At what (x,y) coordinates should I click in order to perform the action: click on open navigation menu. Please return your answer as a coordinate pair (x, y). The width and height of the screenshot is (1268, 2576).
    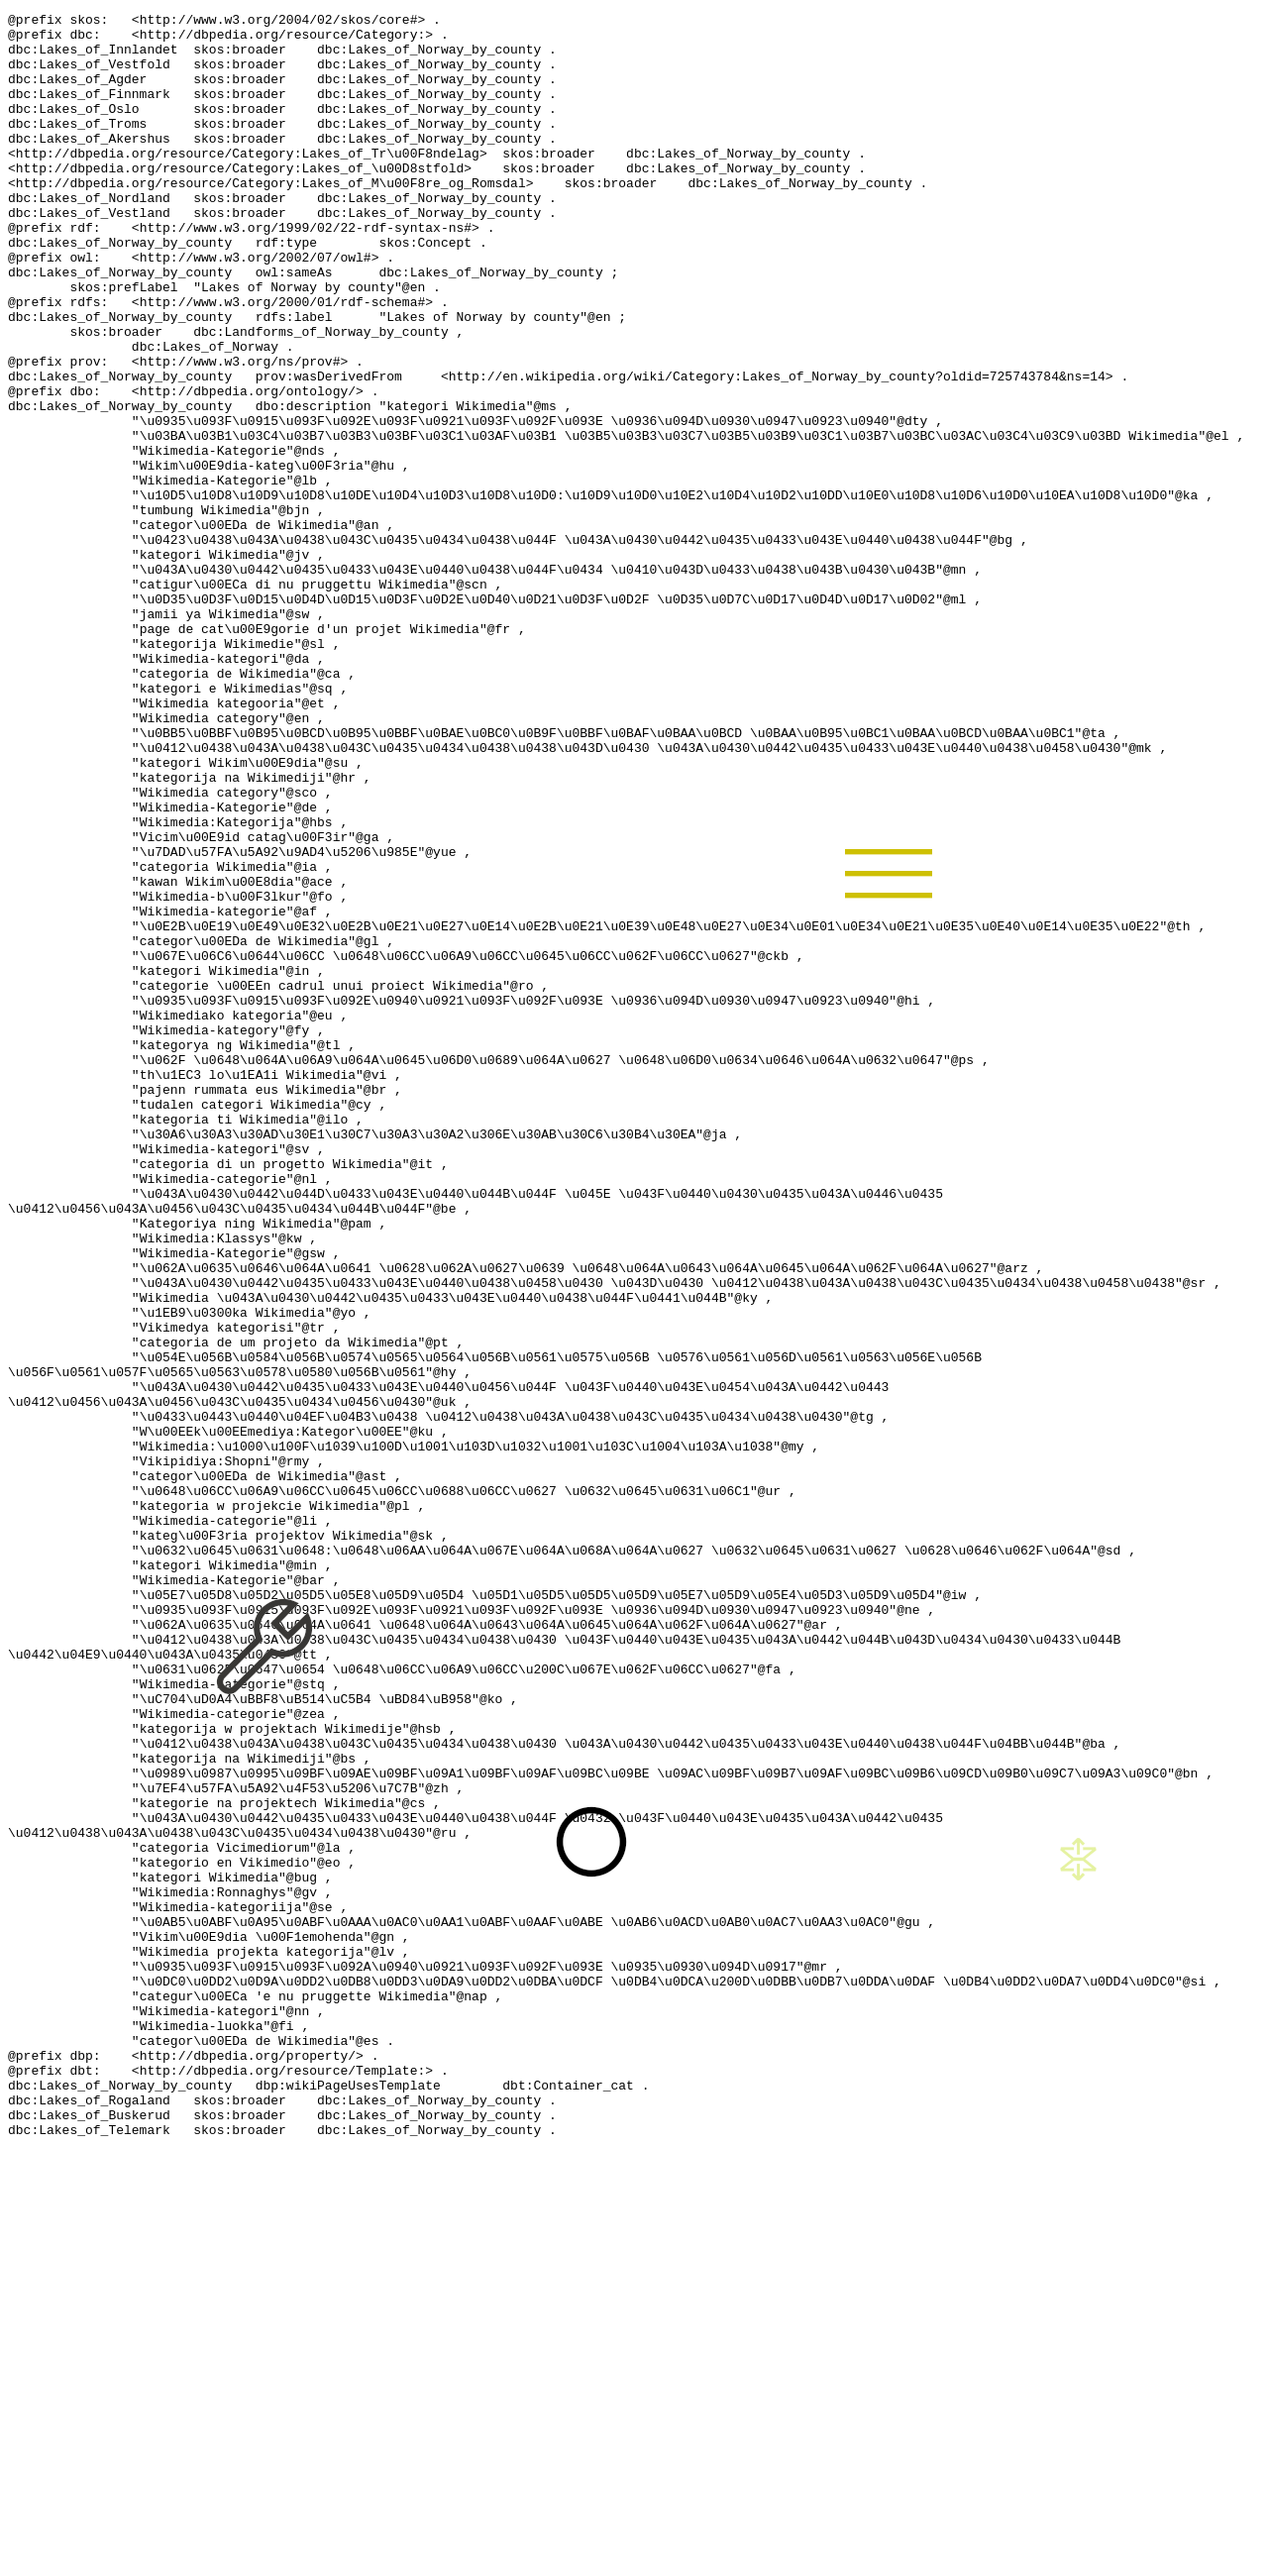
    Looking at the image, I should click on (889, 871).